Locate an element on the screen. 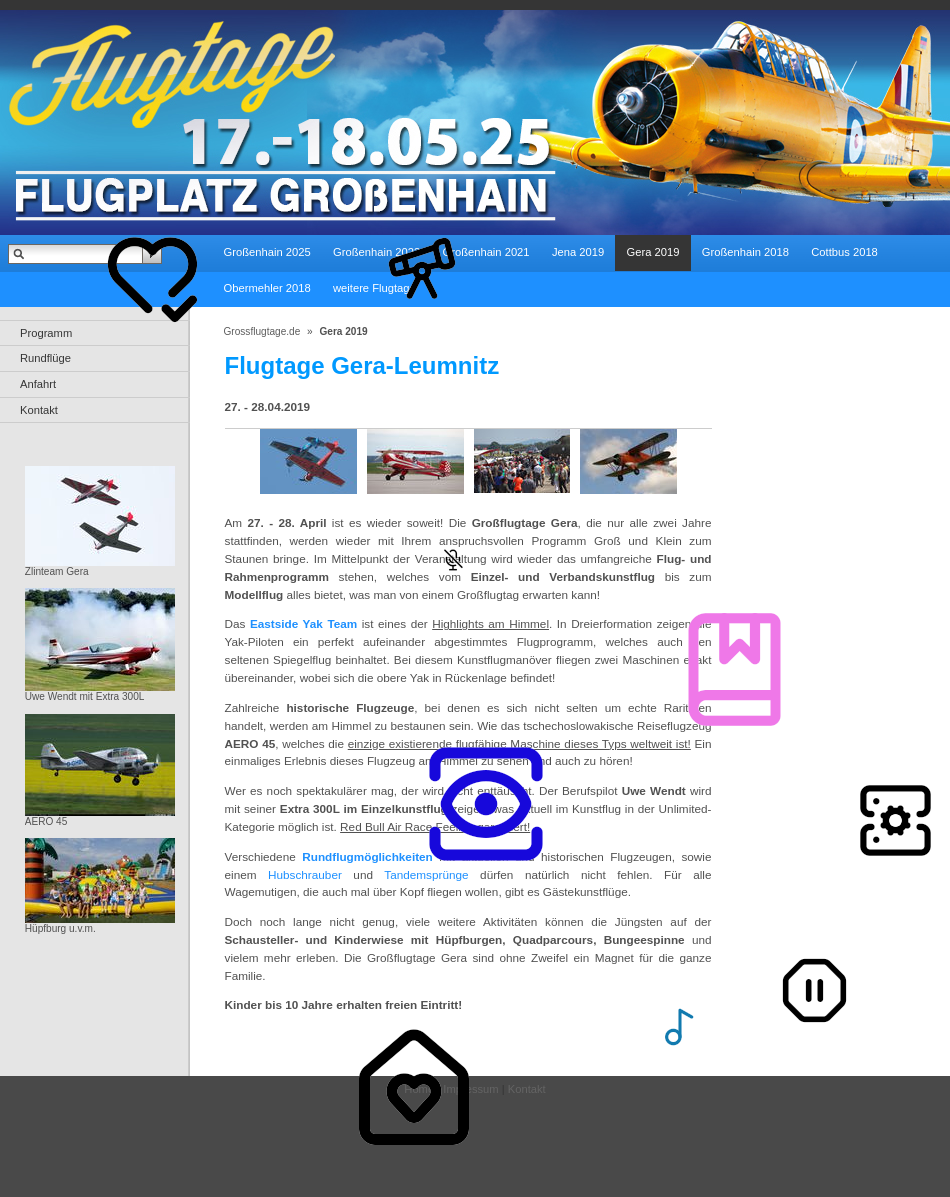 Image resolution: width=950 pixels, height=1197 pixels. explore or discover new content is located at coordinates (422, 268).